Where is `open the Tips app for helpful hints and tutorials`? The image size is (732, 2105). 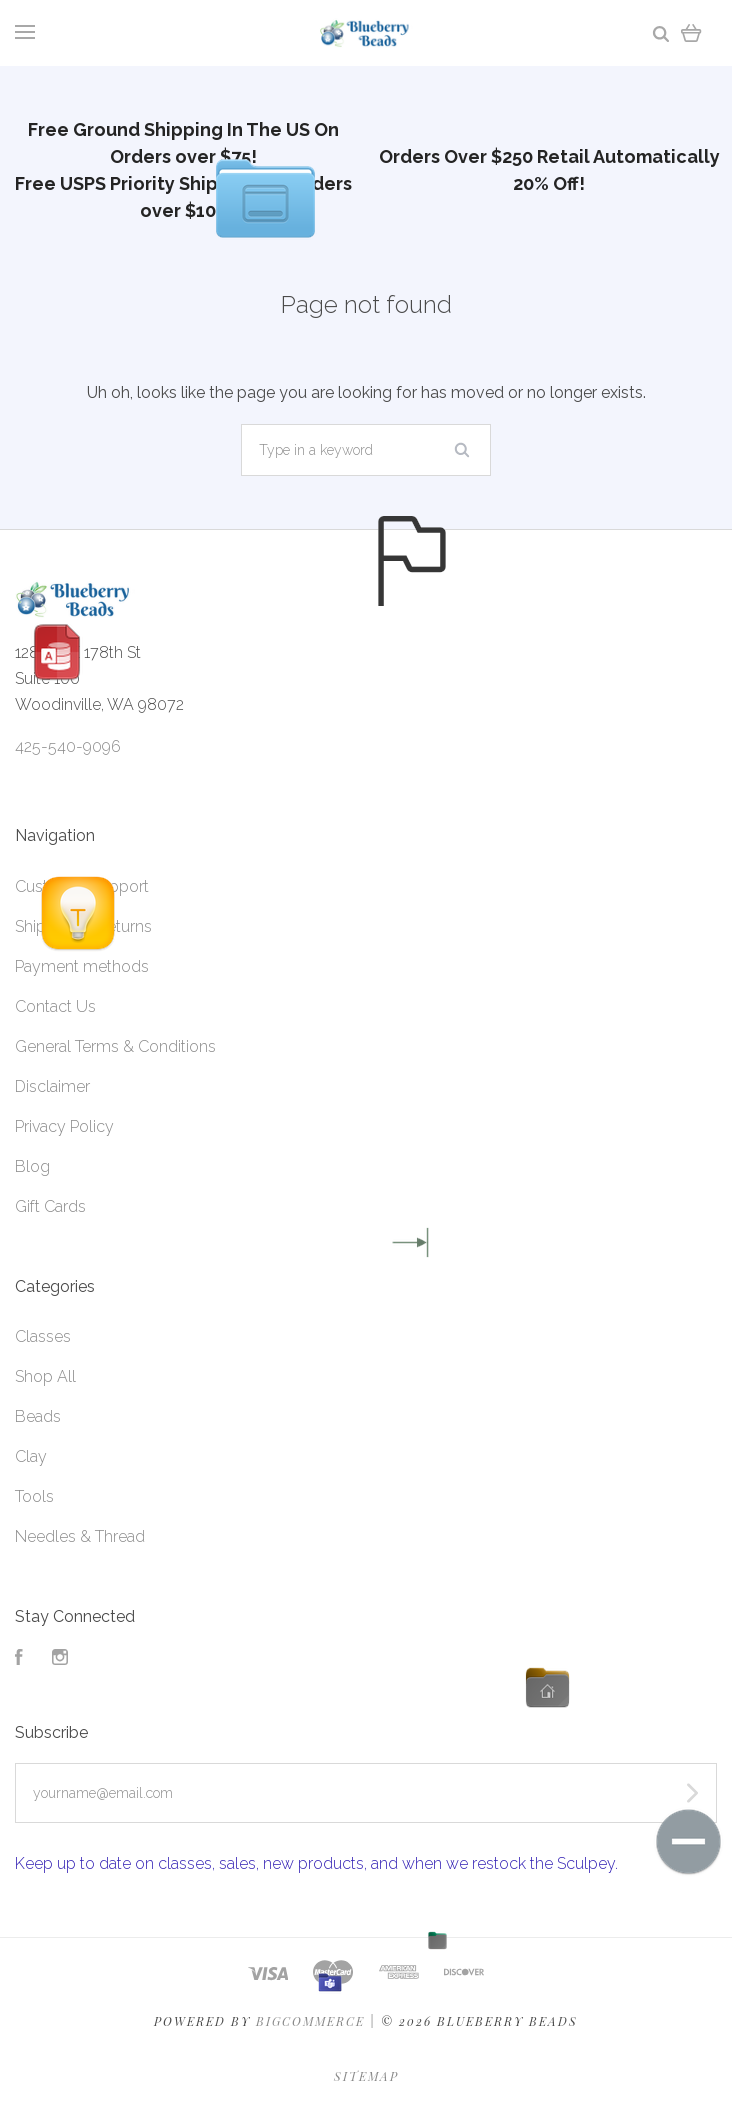
open the Tips app for helpful hints and tutorials is located at coordinates (78, 913).